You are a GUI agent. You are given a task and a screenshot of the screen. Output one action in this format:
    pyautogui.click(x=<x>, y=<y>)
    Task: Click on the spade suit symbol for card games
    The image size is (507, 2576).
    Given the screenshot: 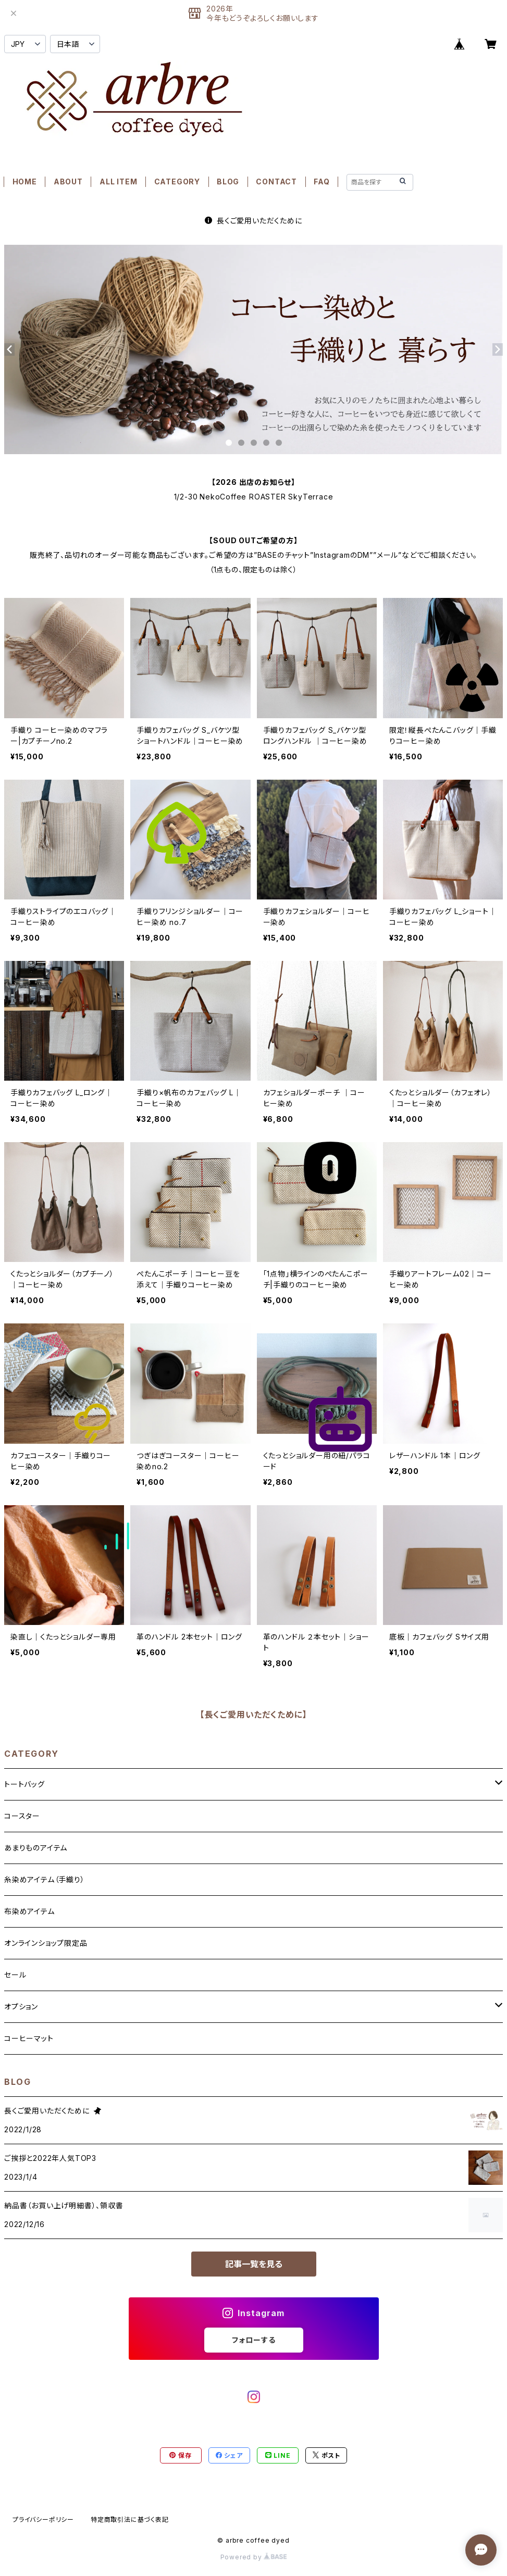 What is the action you would take?
    pyautogui.click(x=177, y=834)
    